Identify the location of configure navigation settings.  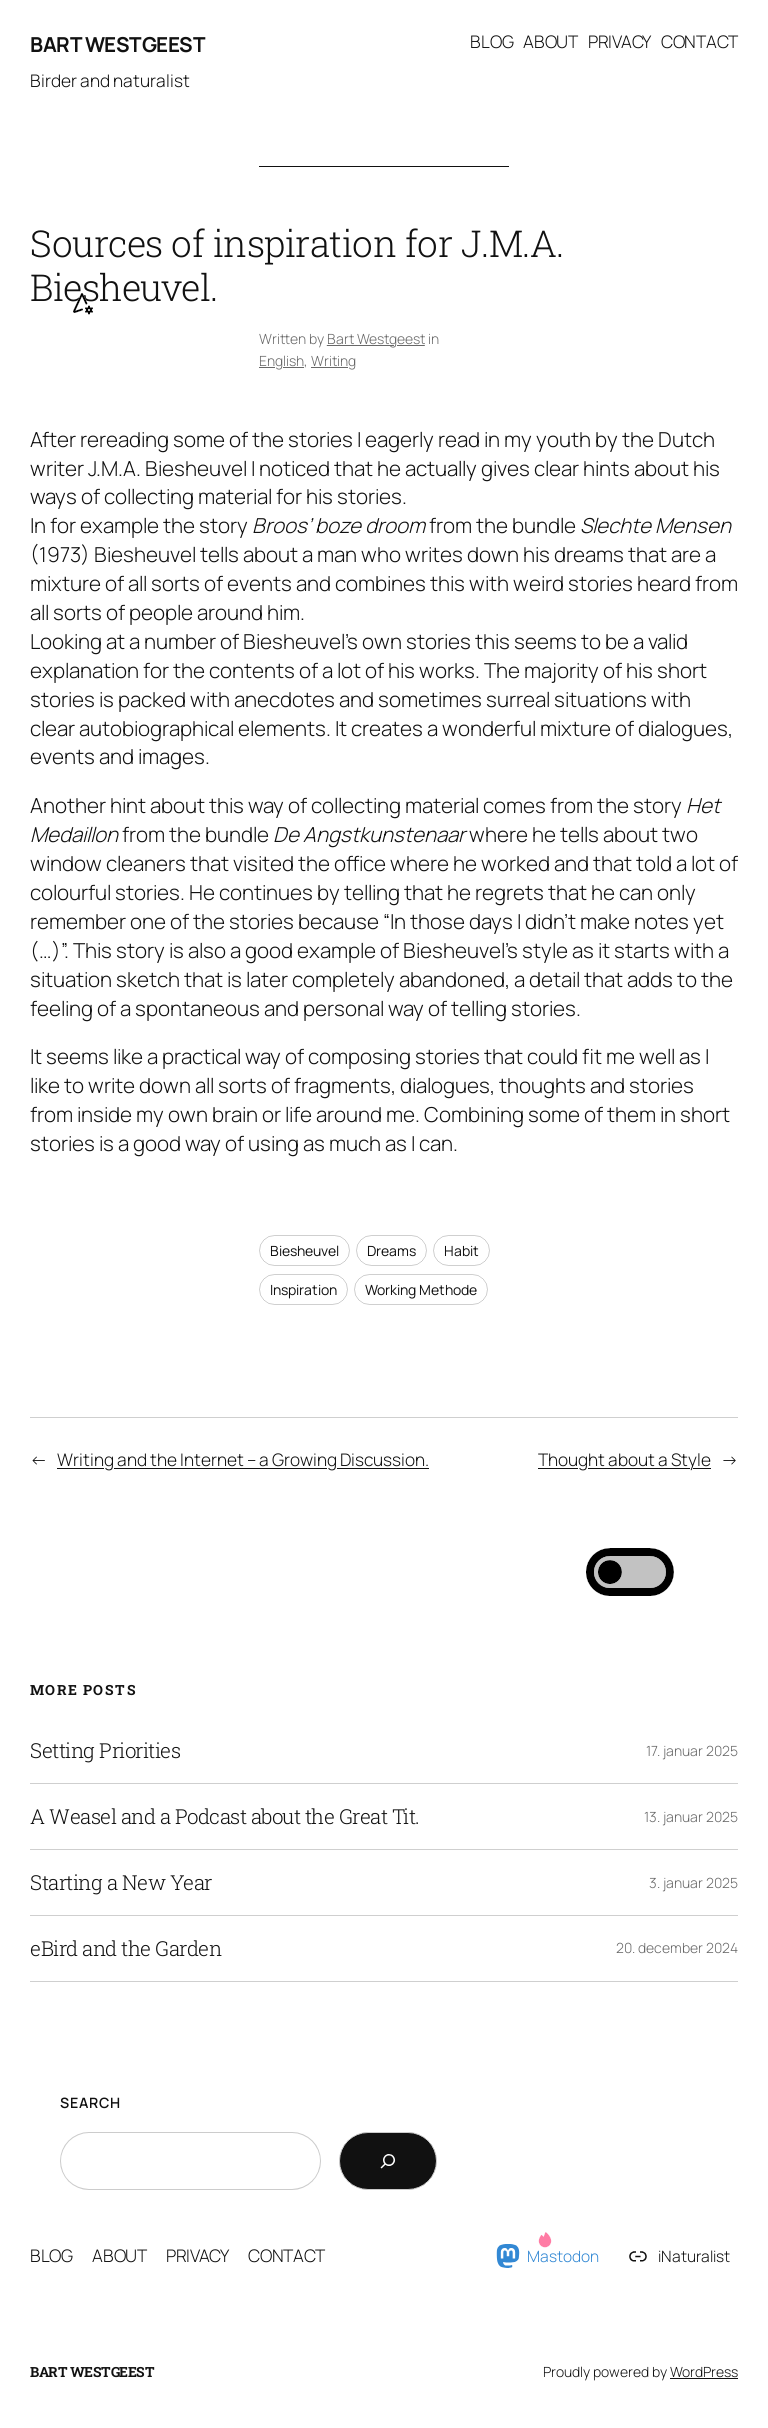
(82, 303).